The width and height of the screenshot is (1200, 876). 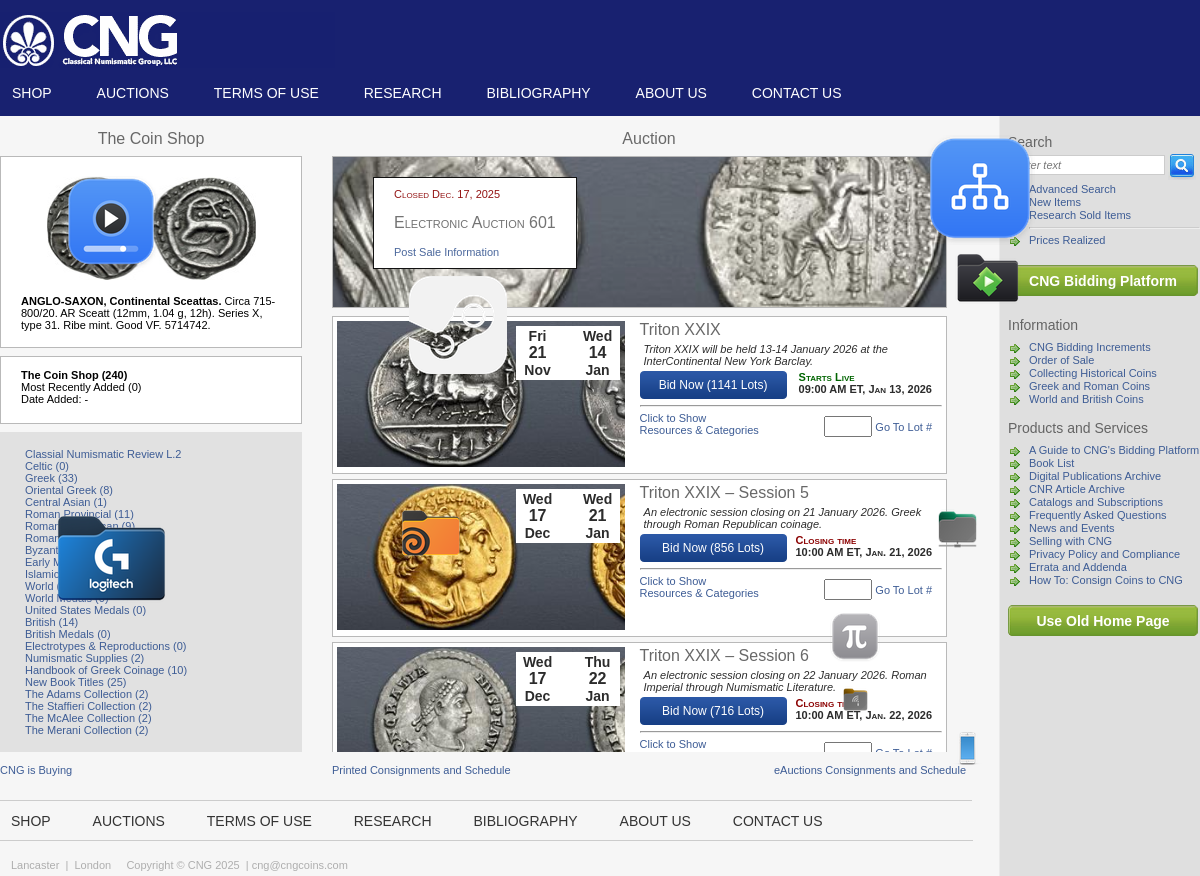 I want to click on open insync cloud sync folder, so click(x=855, y=699).